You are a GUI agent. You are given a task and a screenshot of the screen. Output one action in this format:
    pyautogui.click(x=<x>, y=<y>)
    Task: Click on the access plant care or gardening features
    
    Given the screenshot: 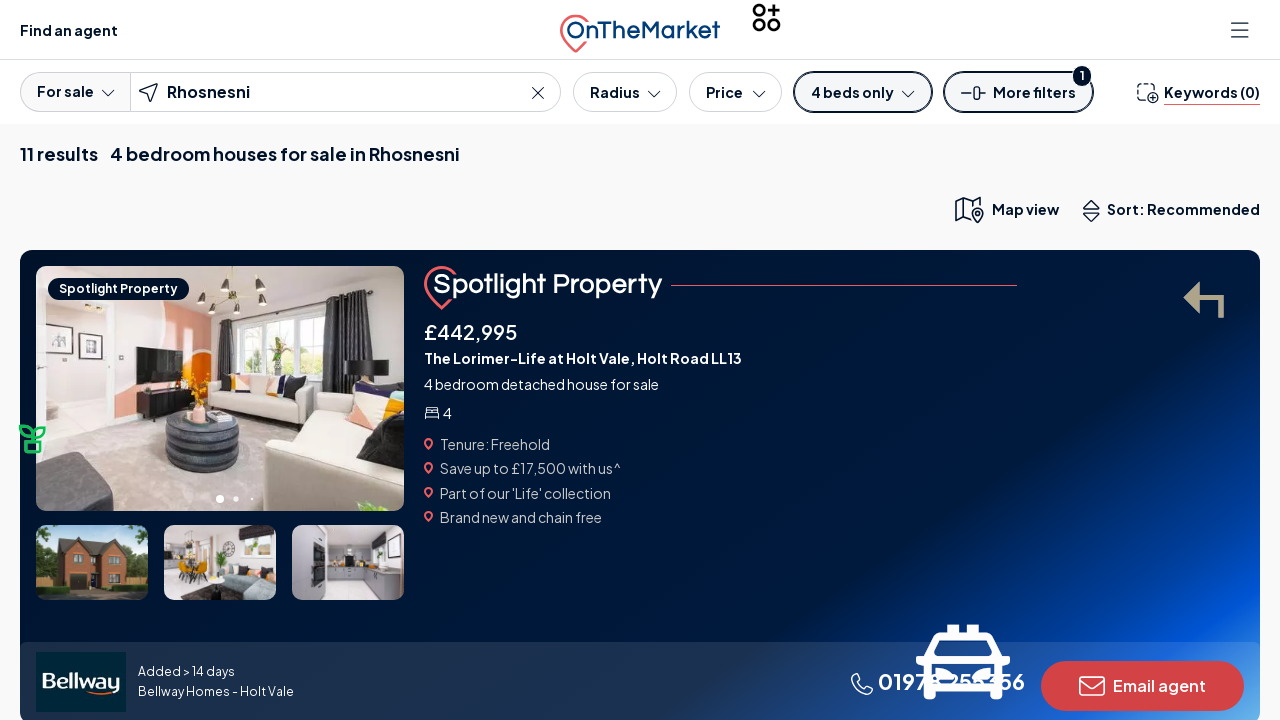 What is the action you would take?
    pyautogui.click(x=33, y=439)
    